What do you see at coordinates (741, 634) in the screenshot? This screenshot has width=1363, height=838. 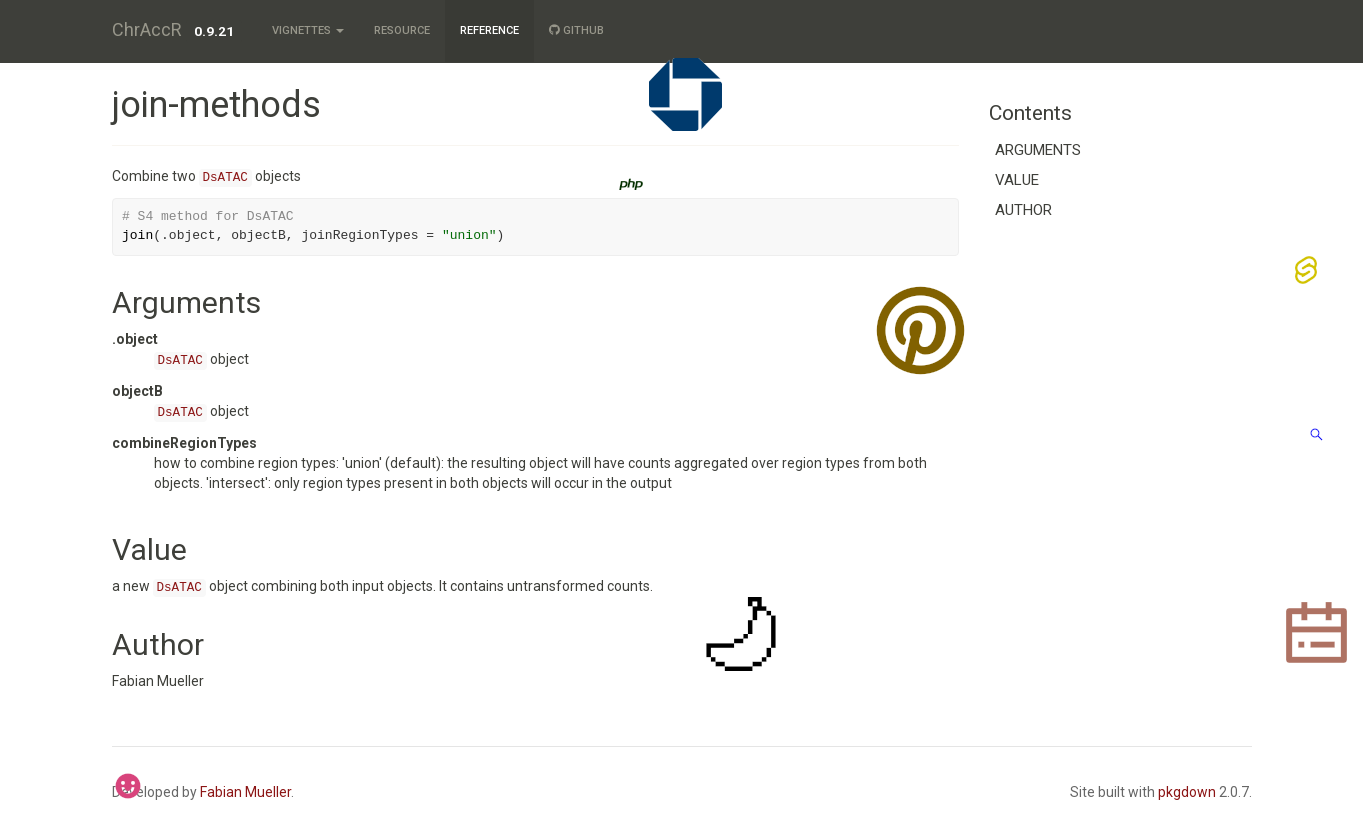 I see `visit gamebanana website` at bounding box center [741, 634].